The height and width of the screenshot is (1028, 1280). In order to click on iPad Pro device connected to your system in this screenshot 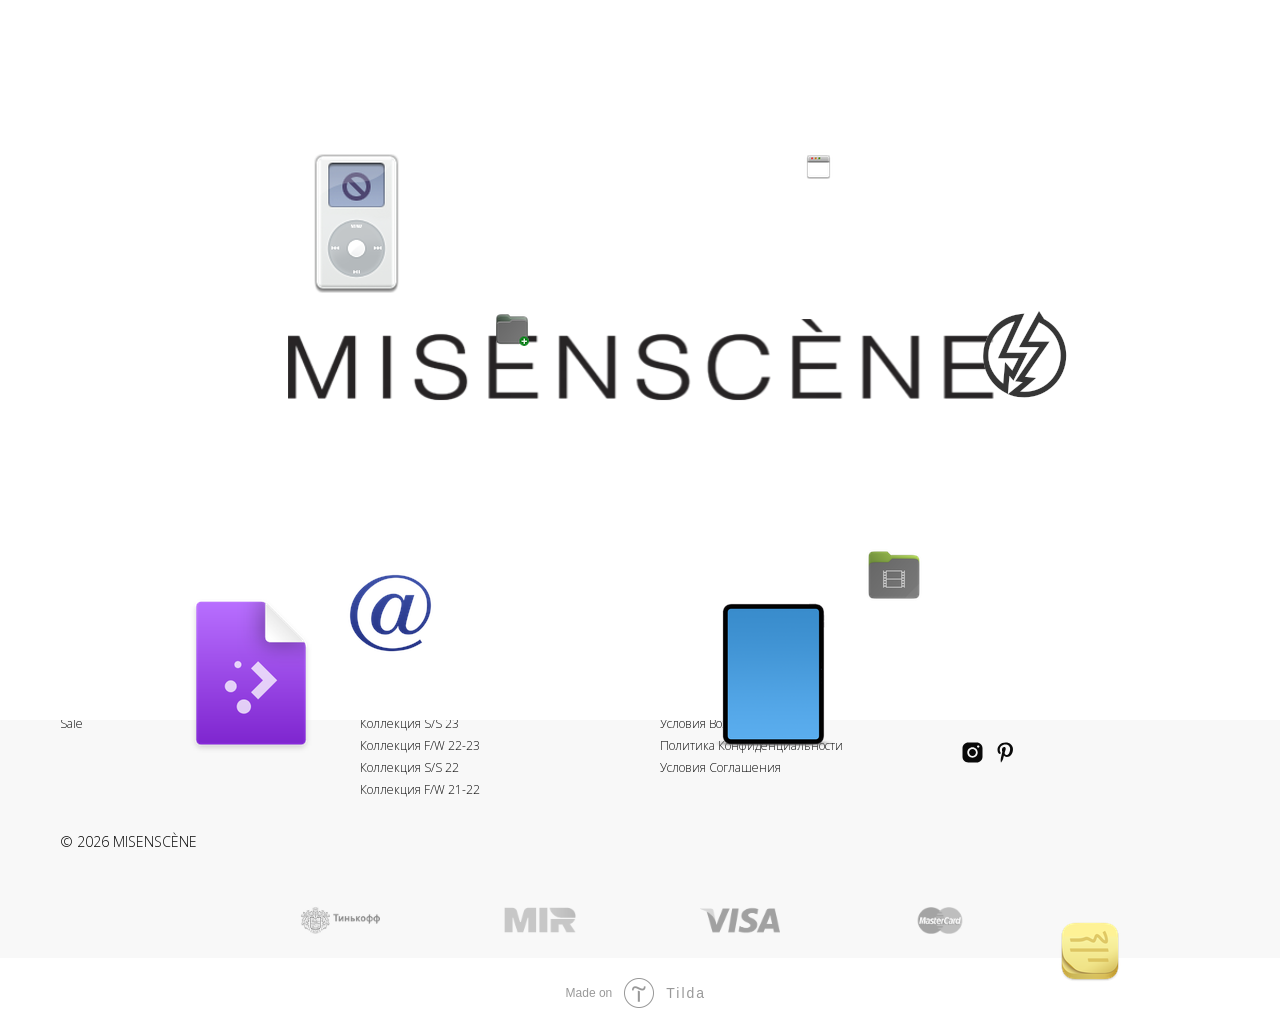, I will do `click(773, 675)`.